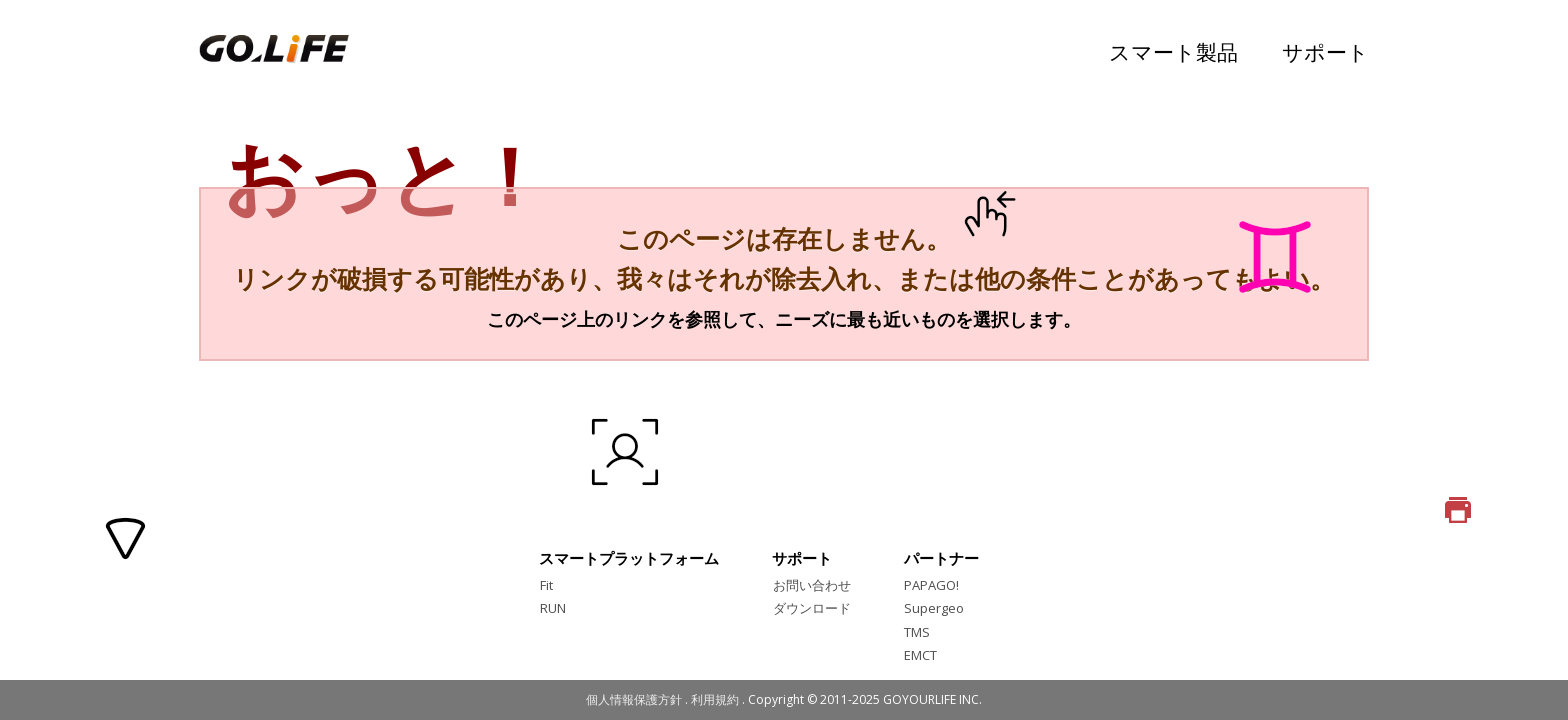 Image resolution: width=1568 pixels, height=720 pixels. Describe the element at coordinates (987, 215) in the screenshot. I see `swipe left to navigate or dismiss` at that location.